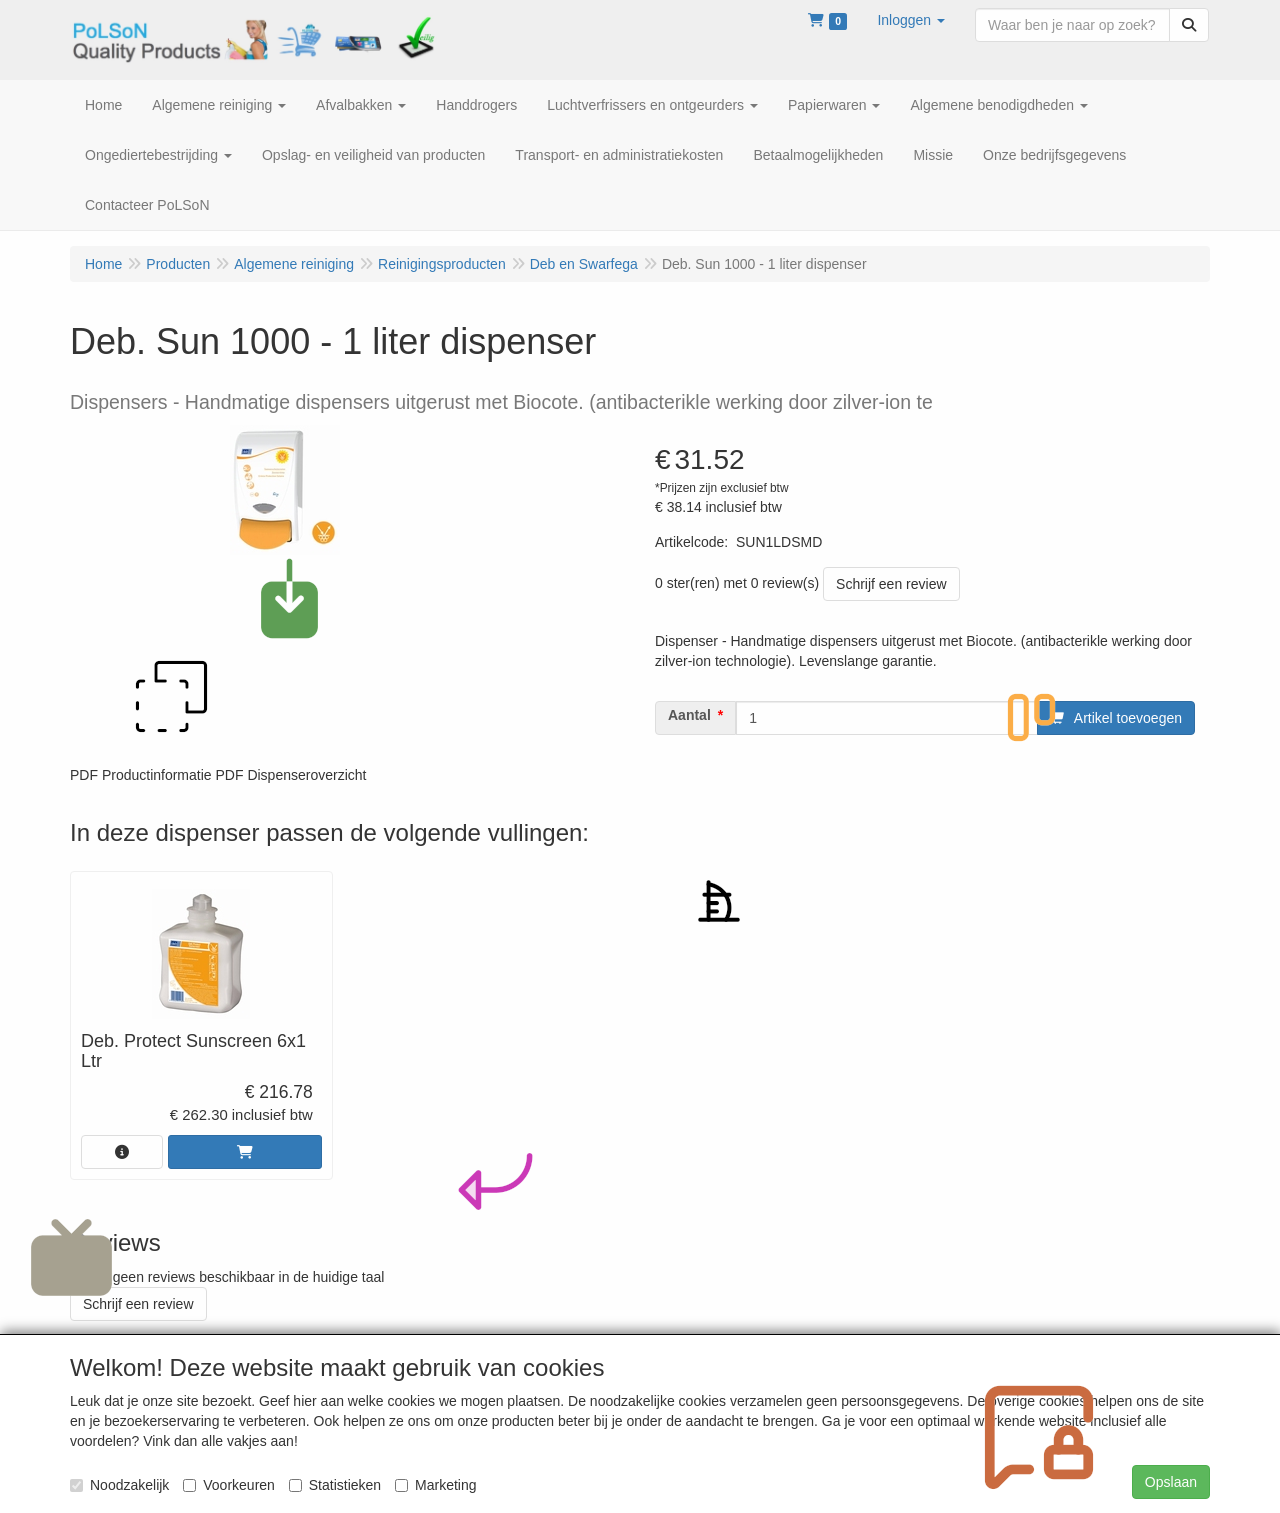 Image resolution: width=1280 pixels, height=1513 pixels. I want to click on switch to card view layout, so click(1031, 717).